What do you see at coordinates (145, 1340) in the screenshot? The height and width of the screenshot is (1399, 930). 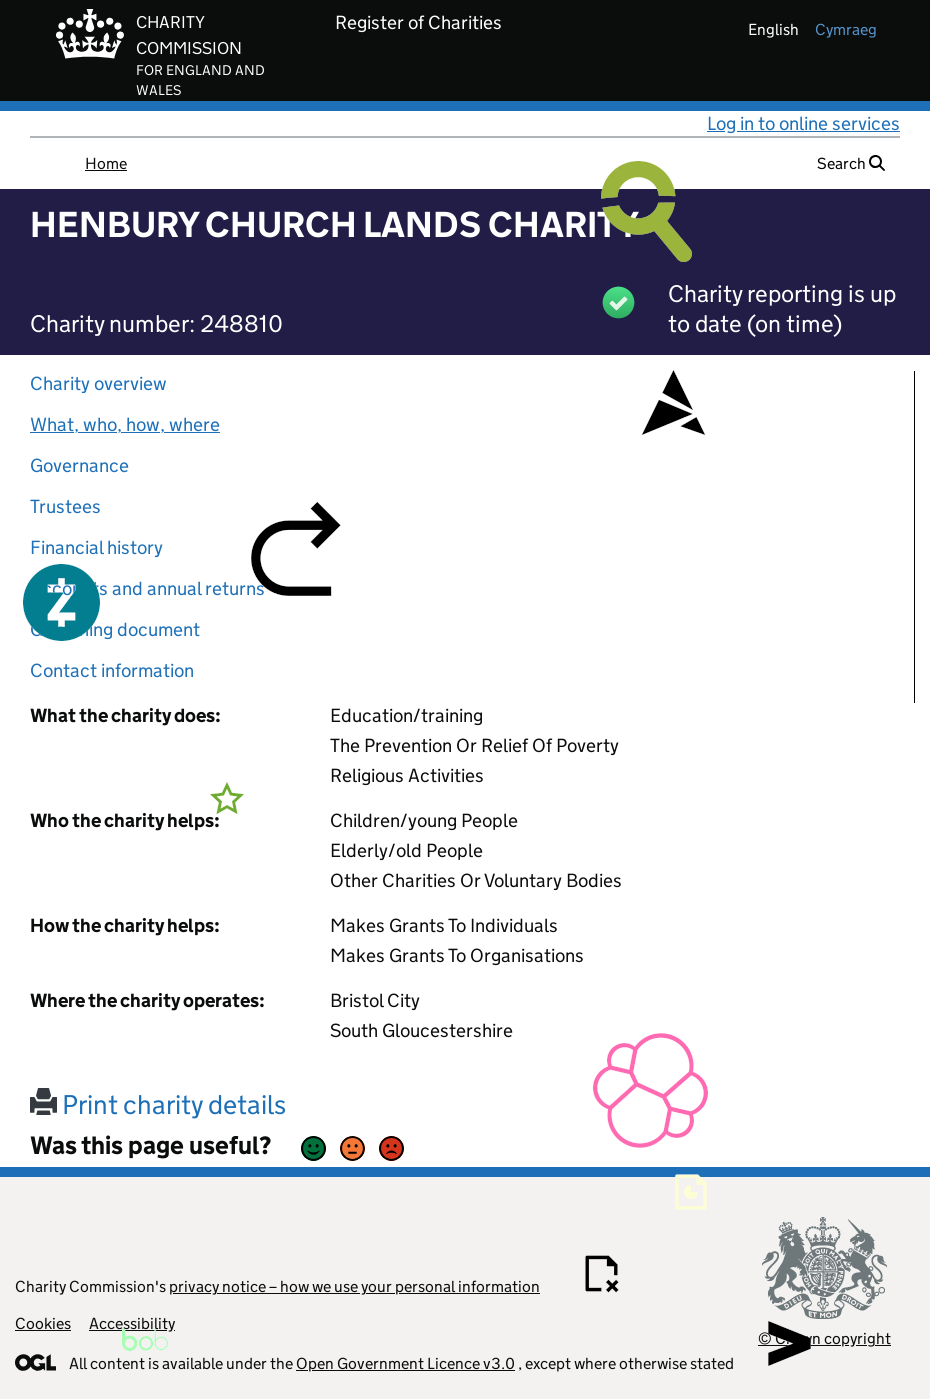 I see `open the HiBob HR platform` at bounding box center [145, 1340].